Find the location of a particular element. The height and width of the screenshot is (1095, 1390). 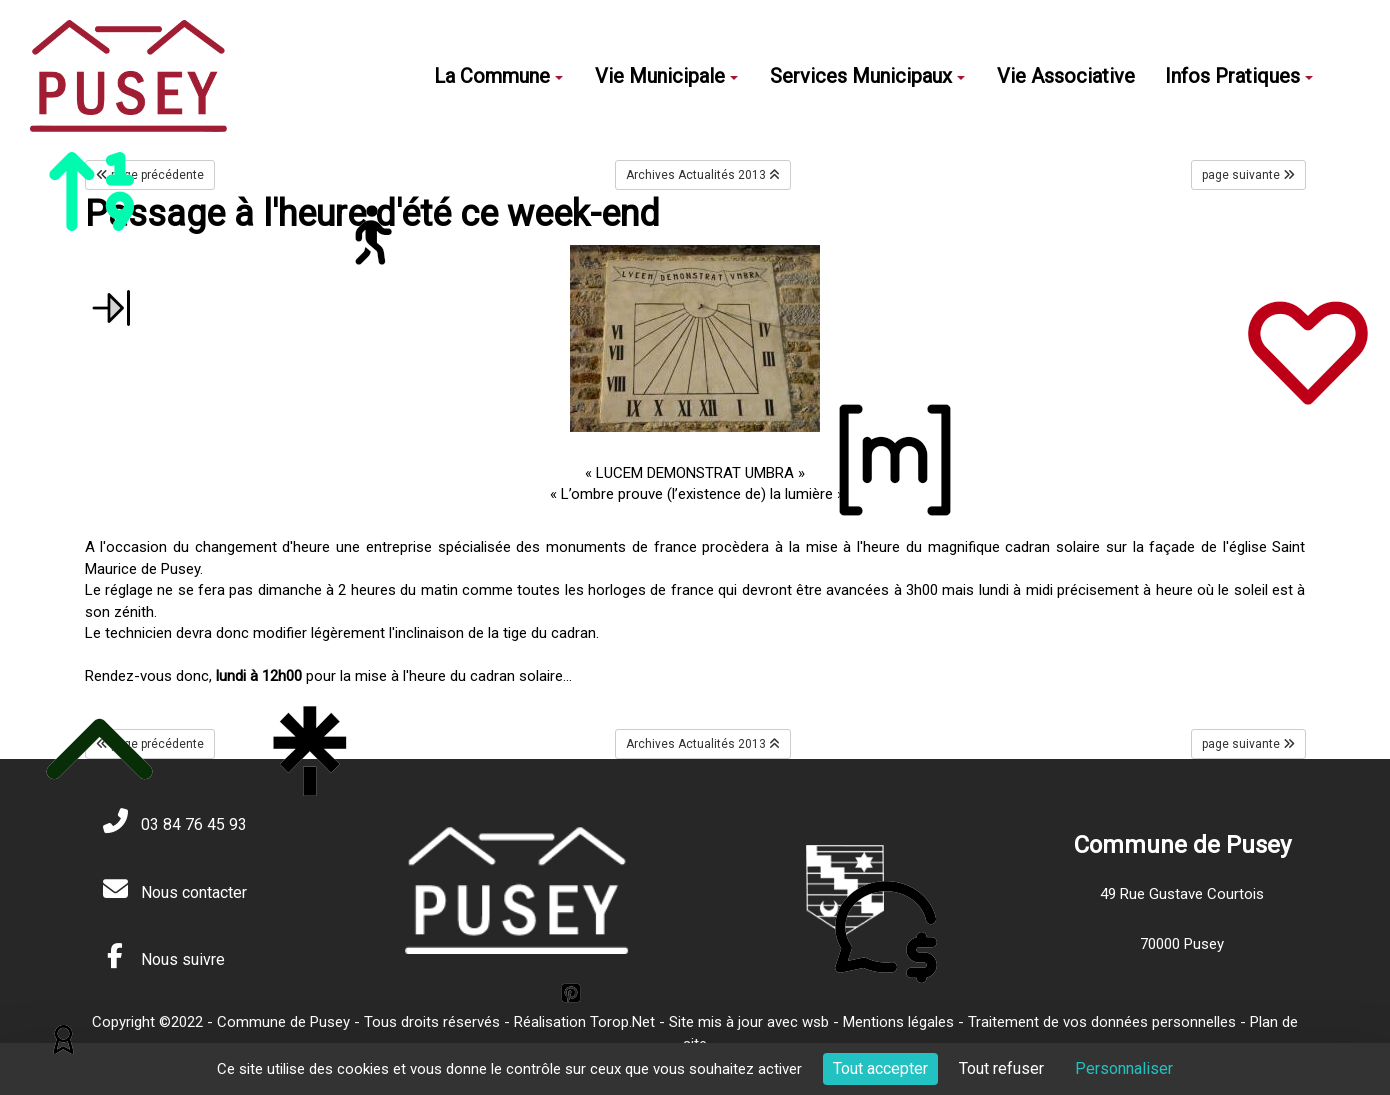

collapse an expanded section is located at coordinates (99, 756).